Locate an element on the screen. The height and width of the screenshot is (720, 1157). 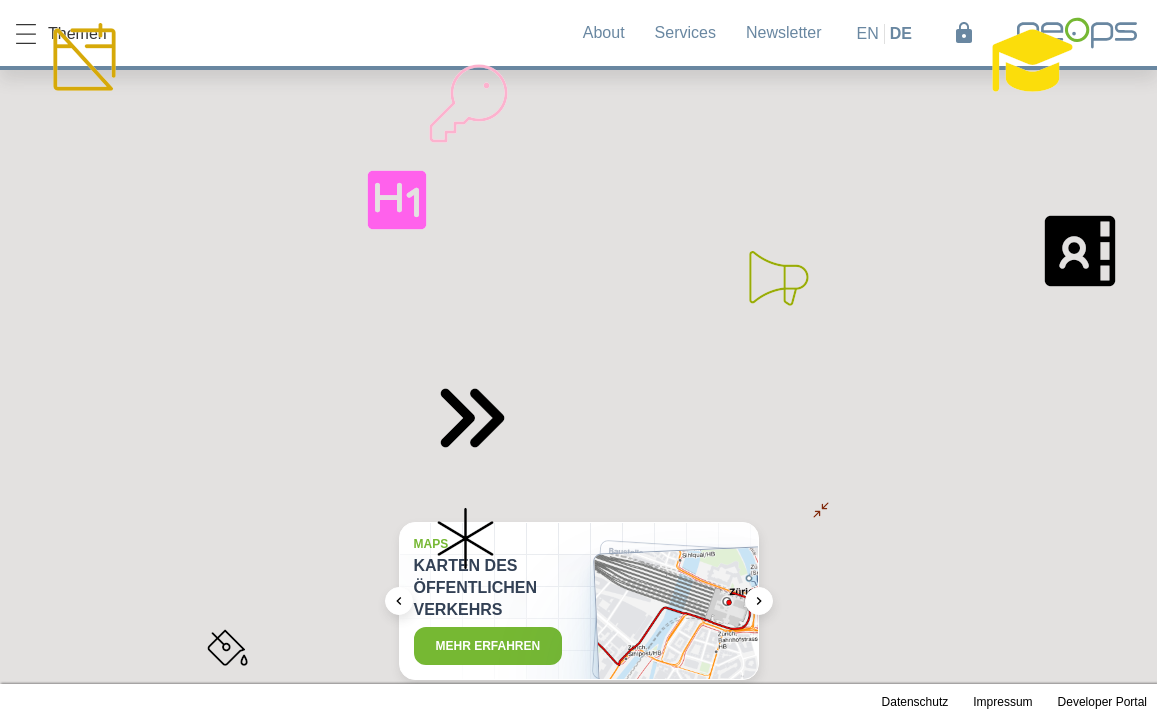
access security or password settings is located at coordinates (467, 105).